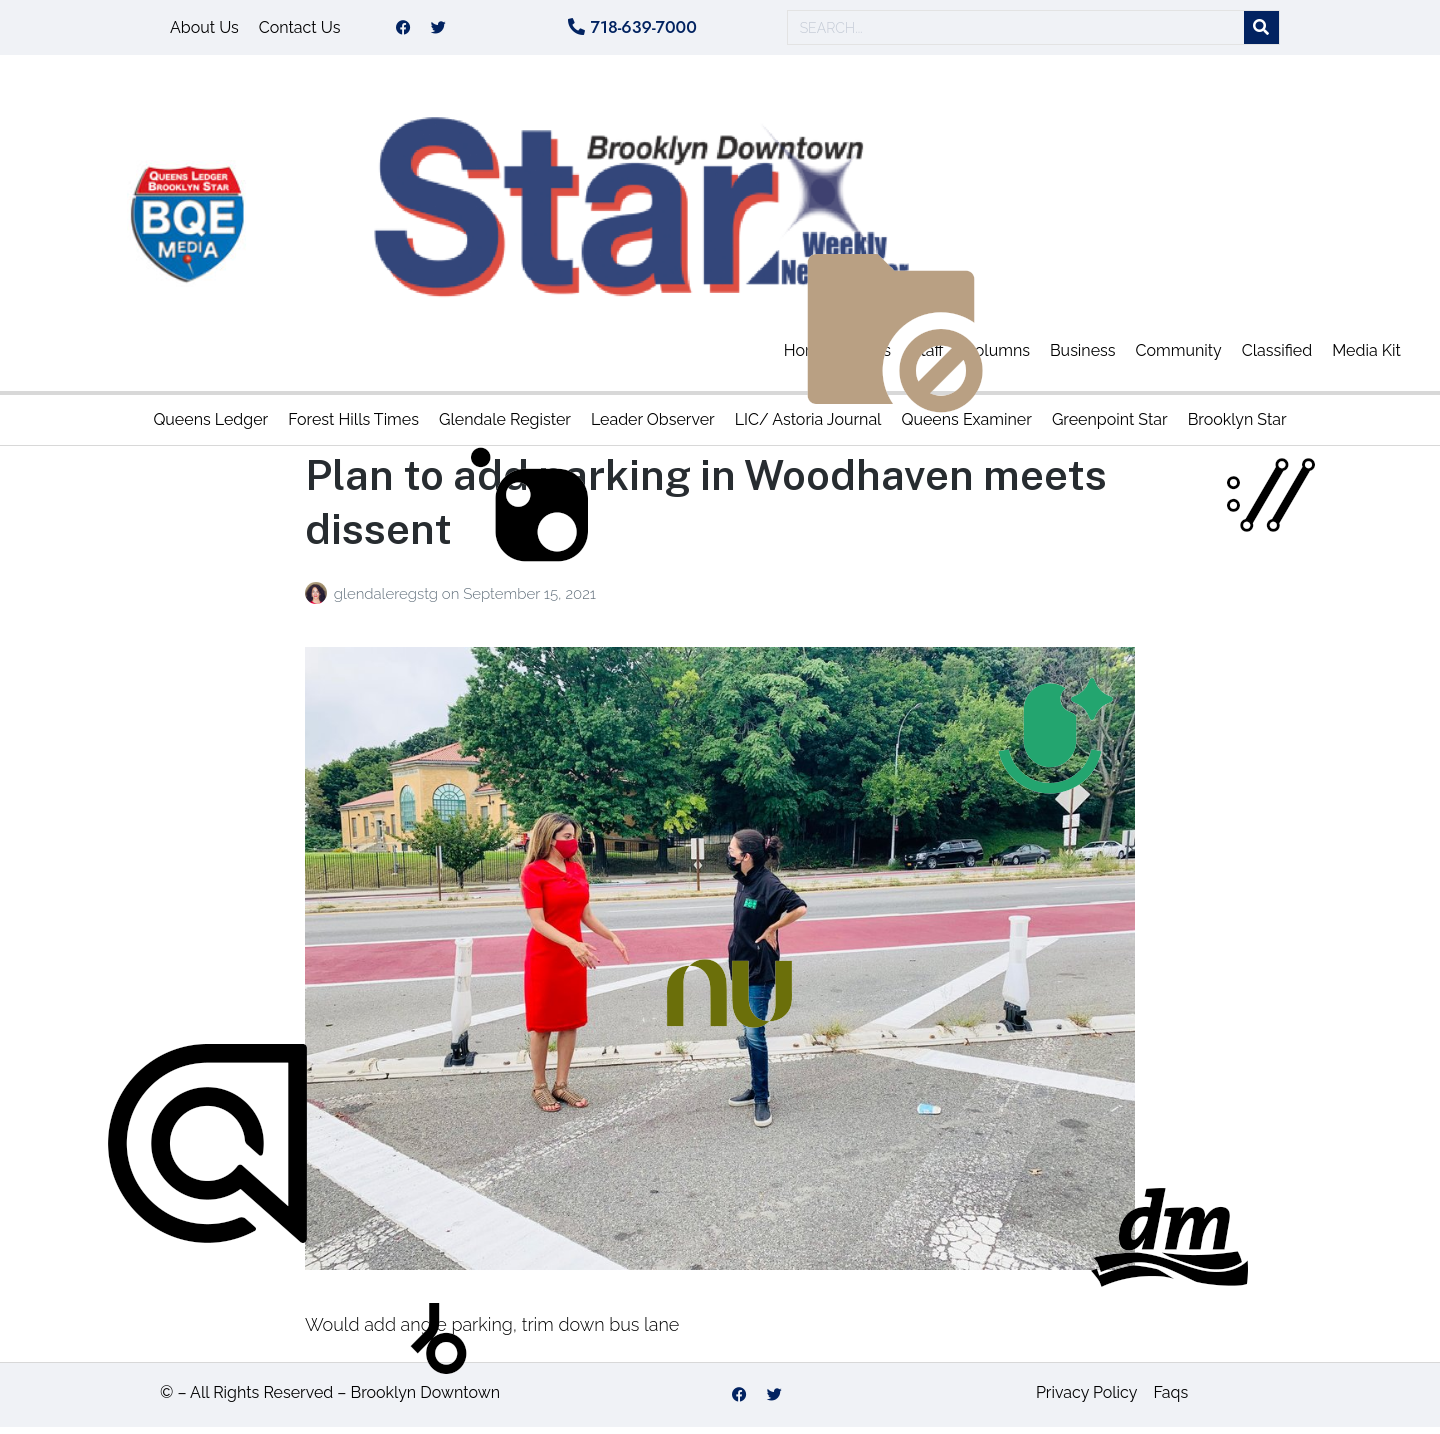  Describe the element at coordinates (1169, 1237) in the screenshot. I see `dm drogerie markt company logo` at that location.